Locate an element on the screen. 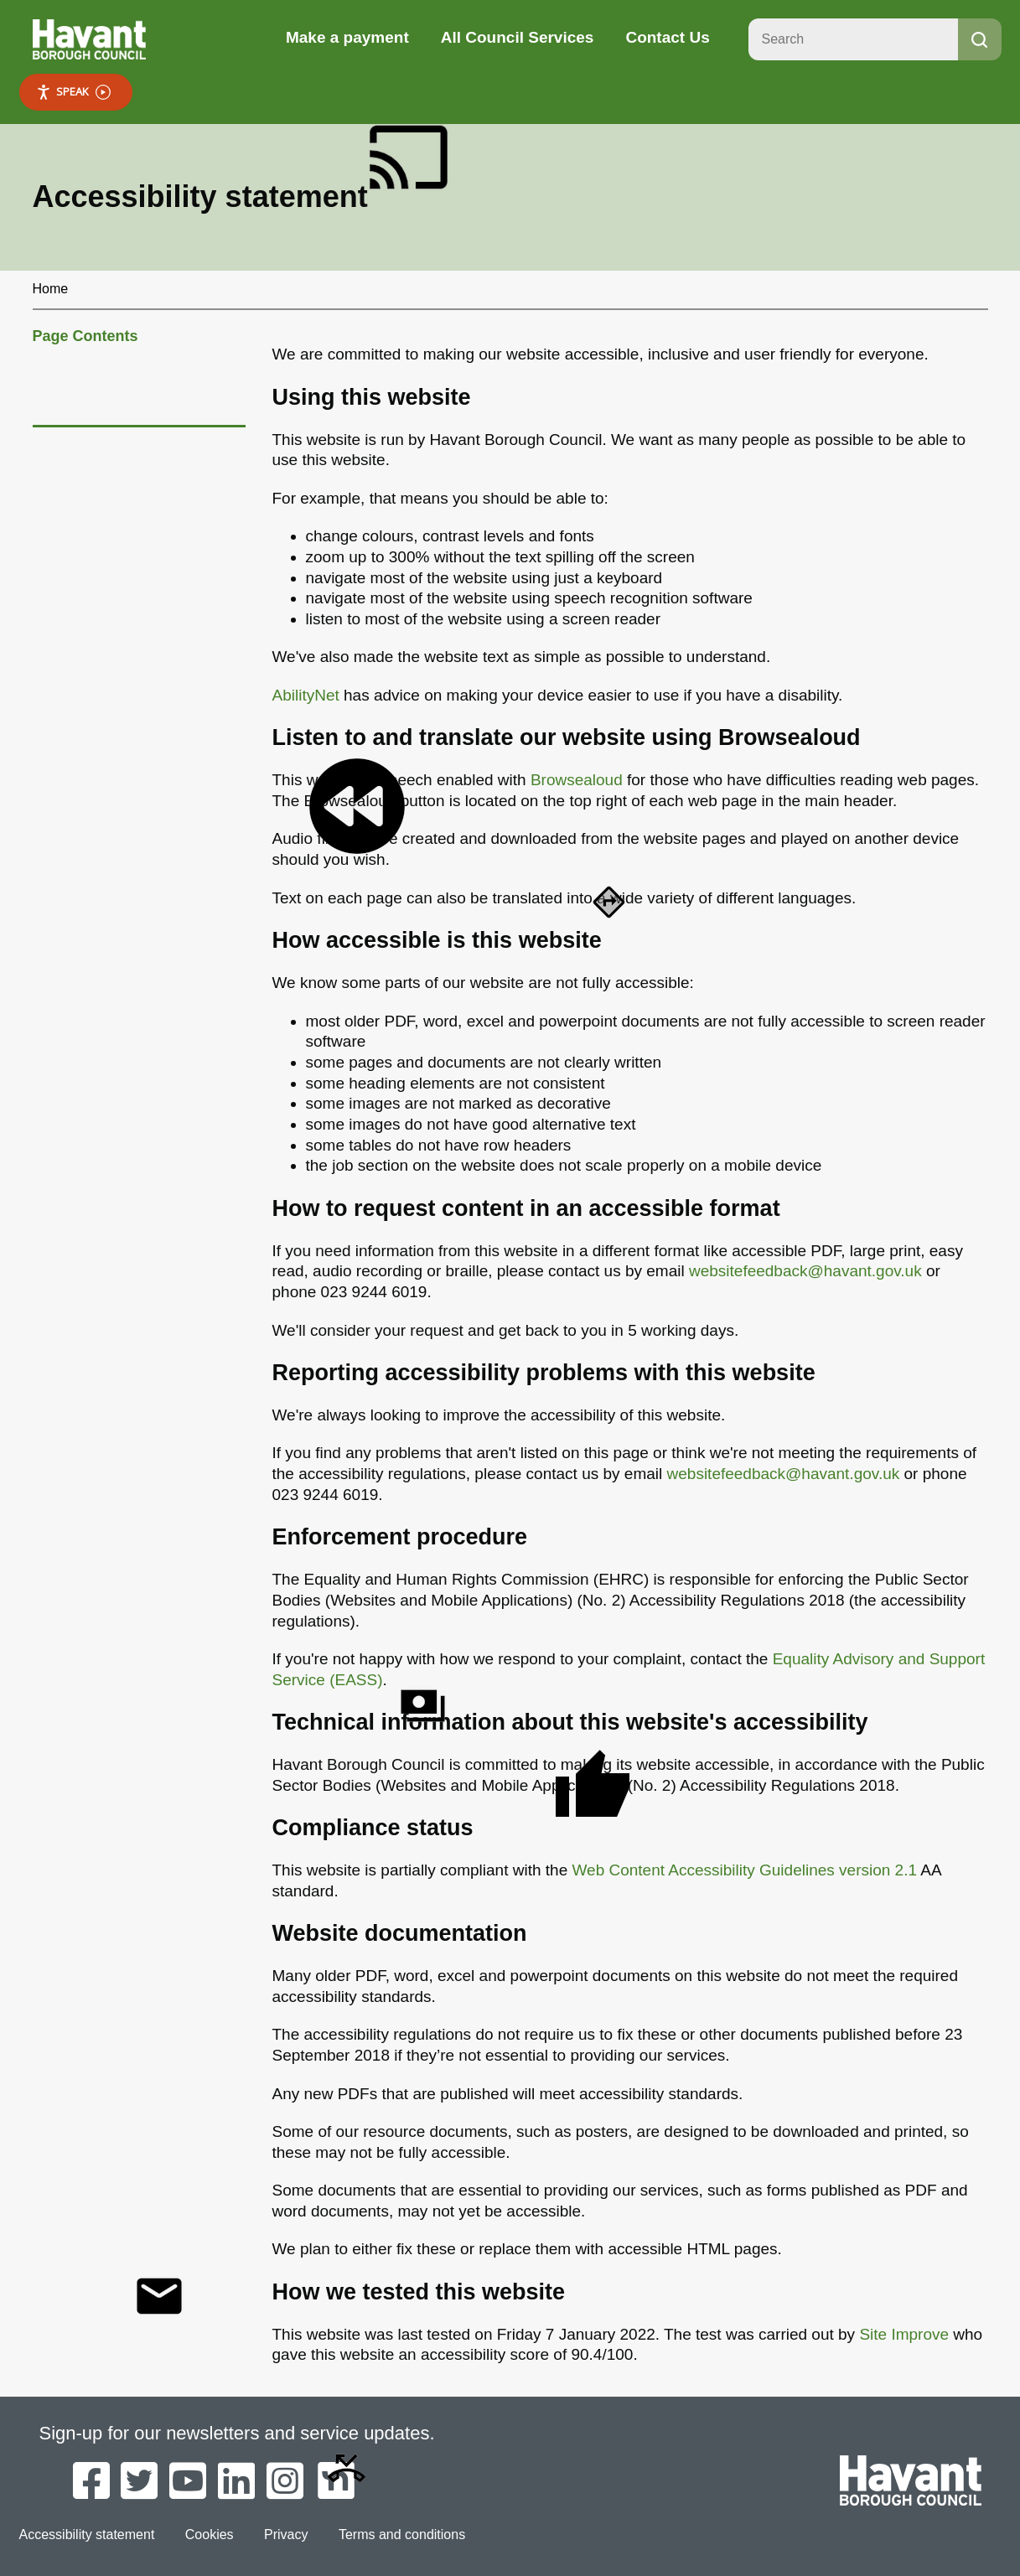  access payment methods is located at coordinates (422, 1705).